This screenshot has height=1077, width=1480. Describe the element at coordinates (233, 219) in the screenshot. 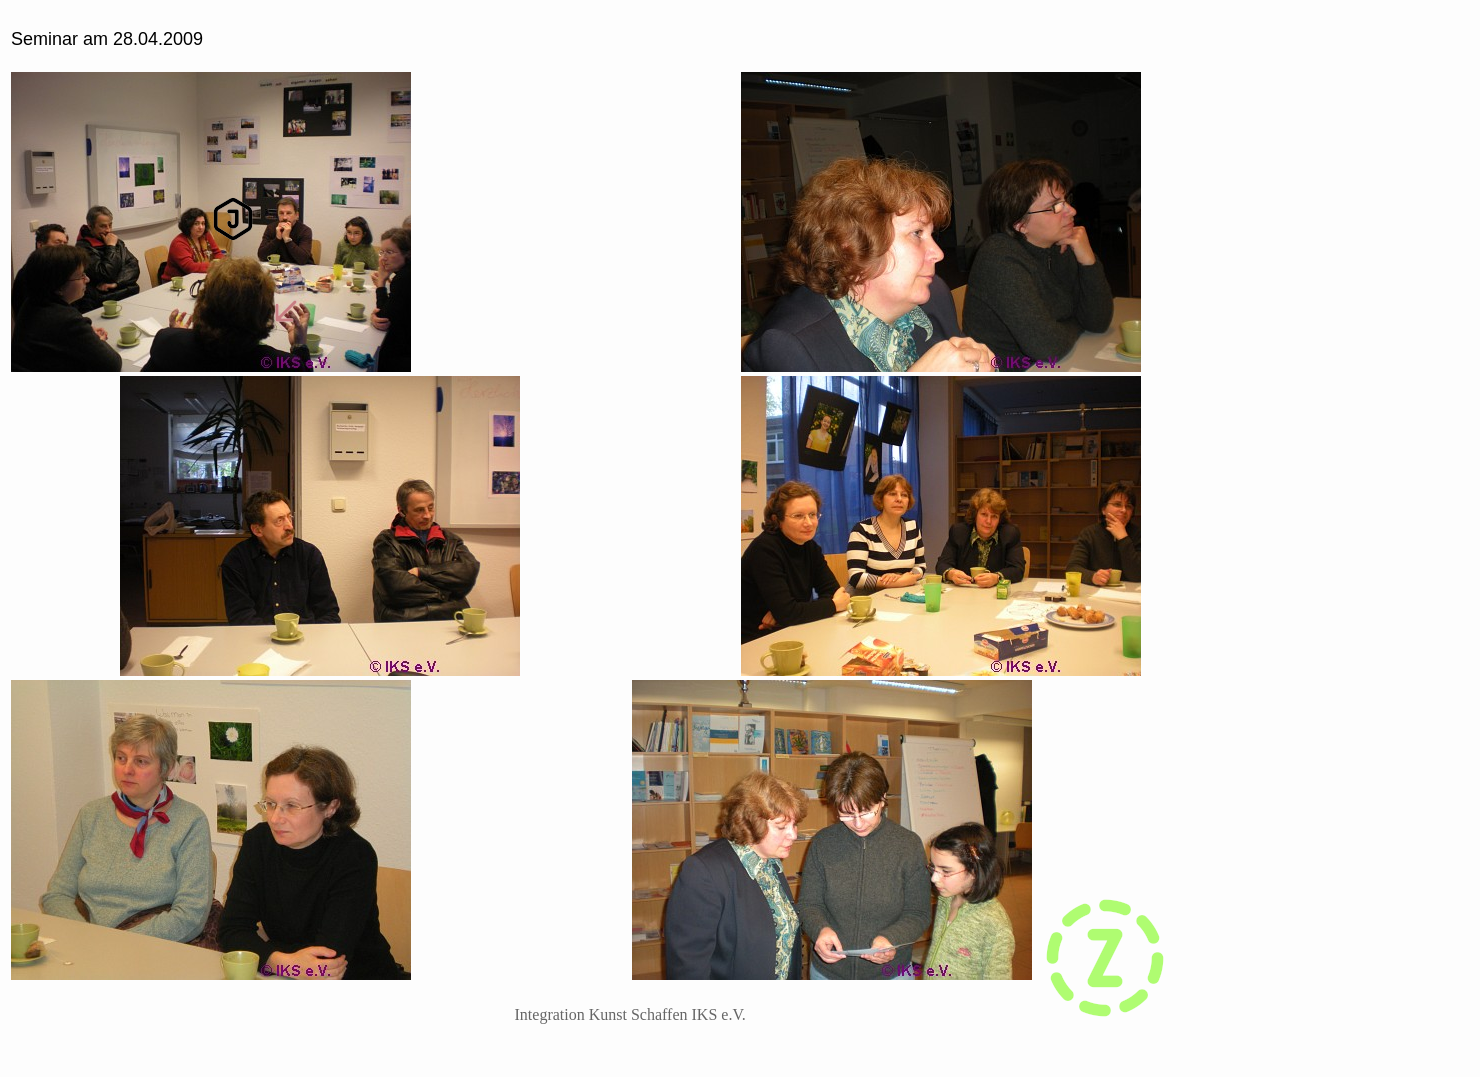

I see `app or service icon with "J" branding` at that location.